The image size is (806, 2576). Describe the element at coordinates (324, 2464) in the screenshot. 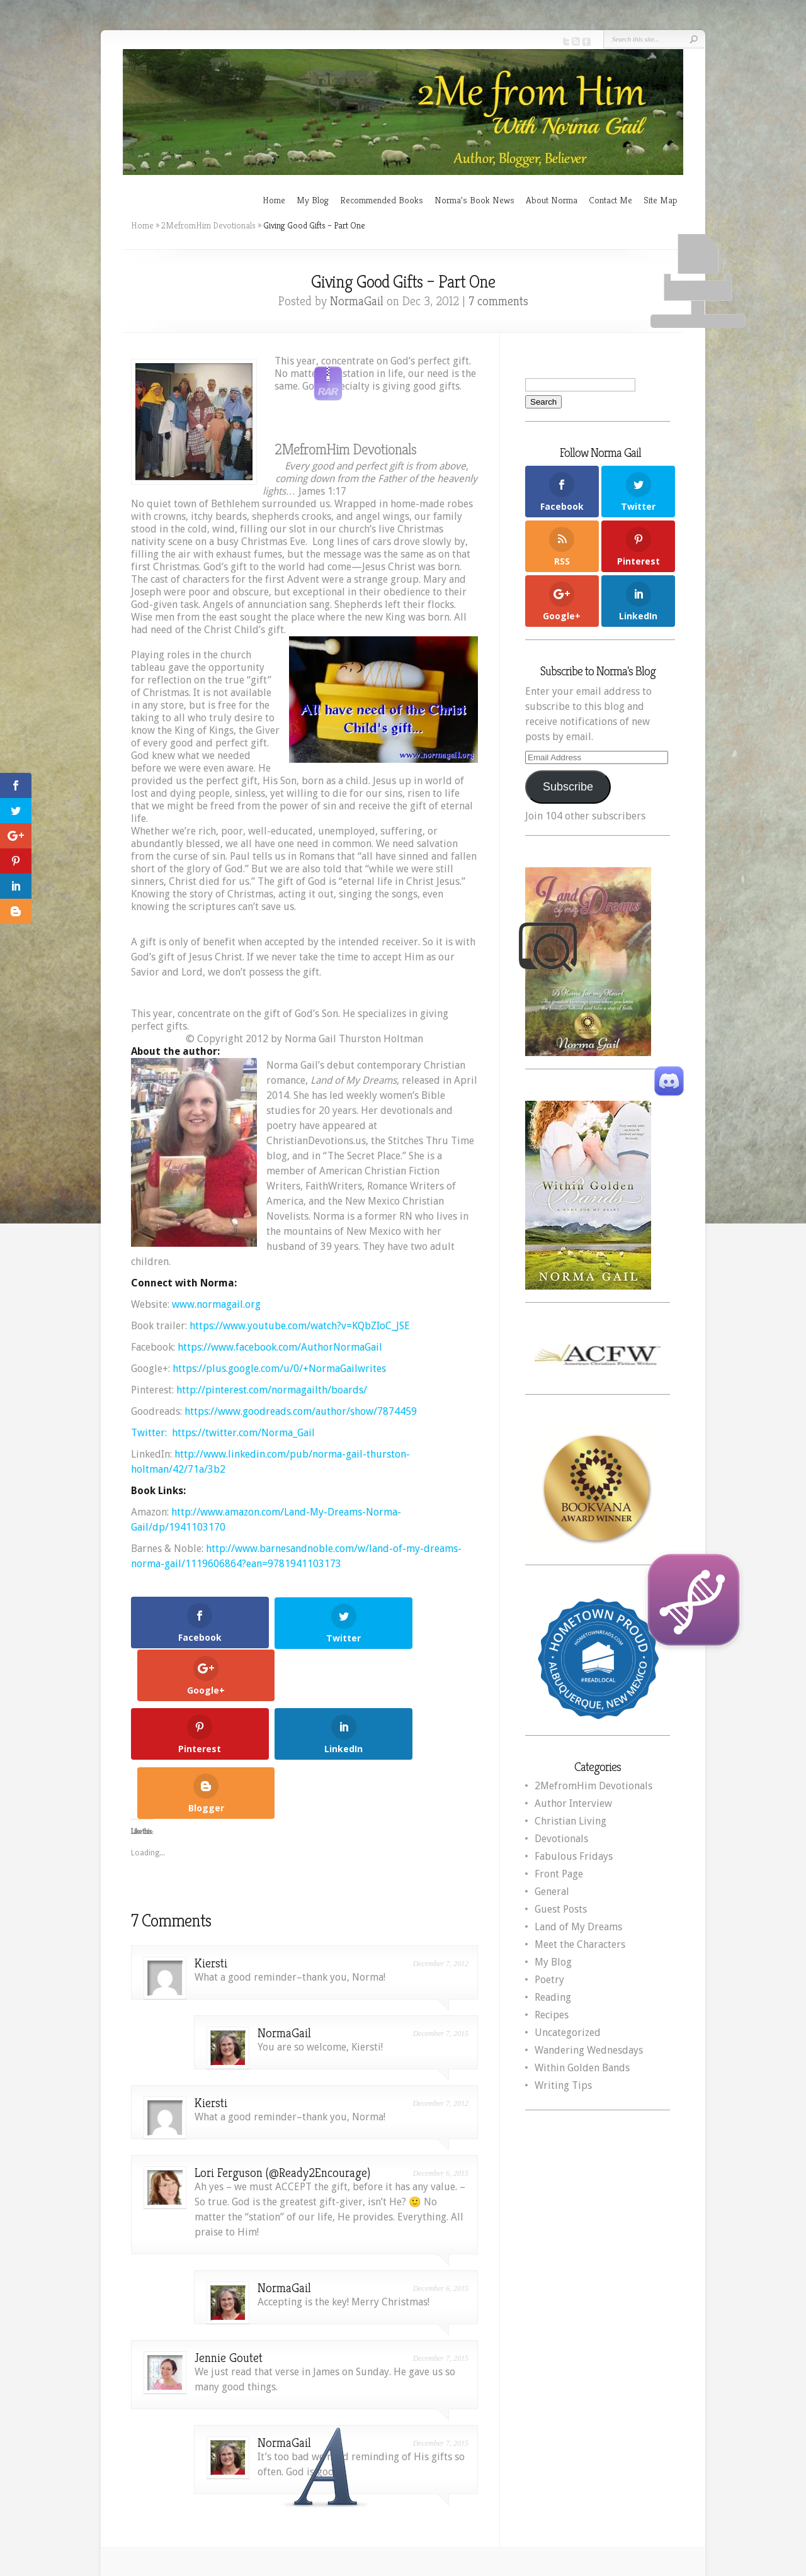

I see `access font settings and typography preferences` at that location.